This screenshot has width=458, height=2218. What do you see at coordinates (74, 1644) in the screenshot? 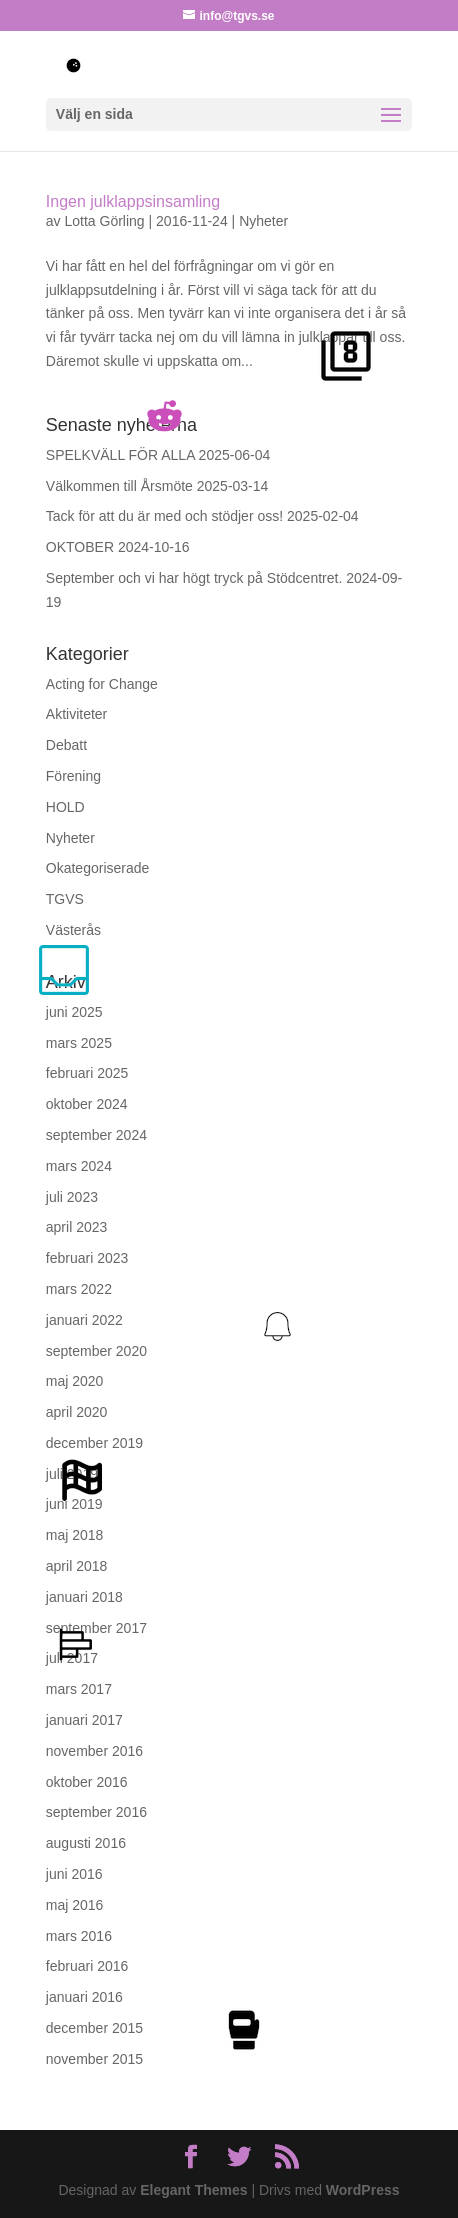
I see `view horizontal bar chart data` at bounding box center [74, 1644].